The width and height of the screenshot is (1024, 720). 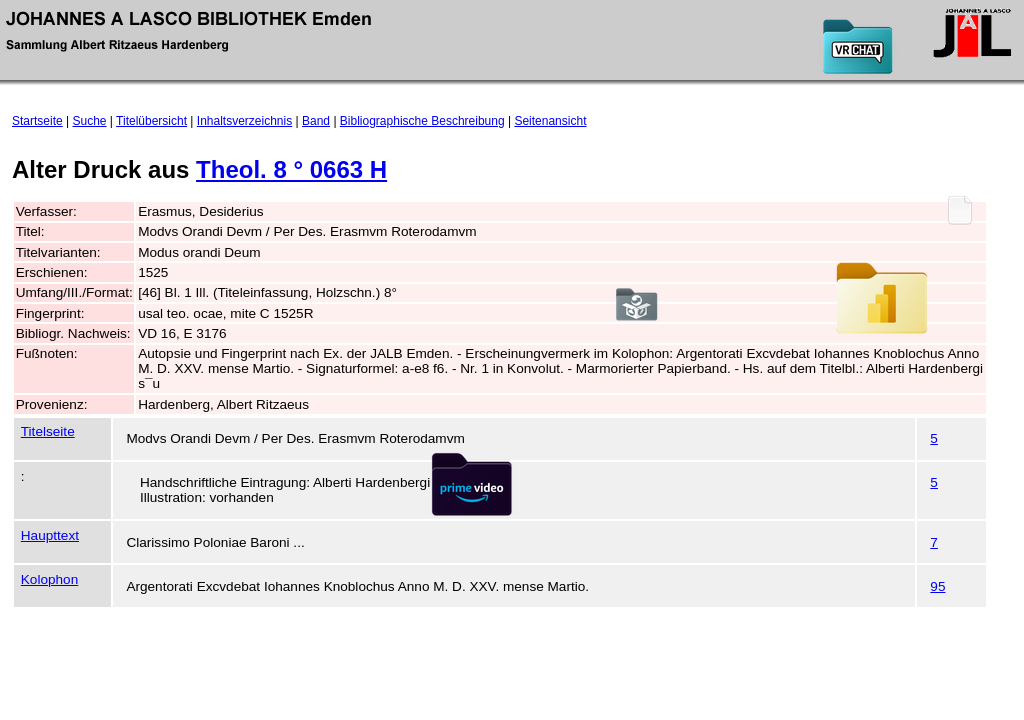 I want to click on folder containing prime video downloads or media, so click(x=471, y=486).